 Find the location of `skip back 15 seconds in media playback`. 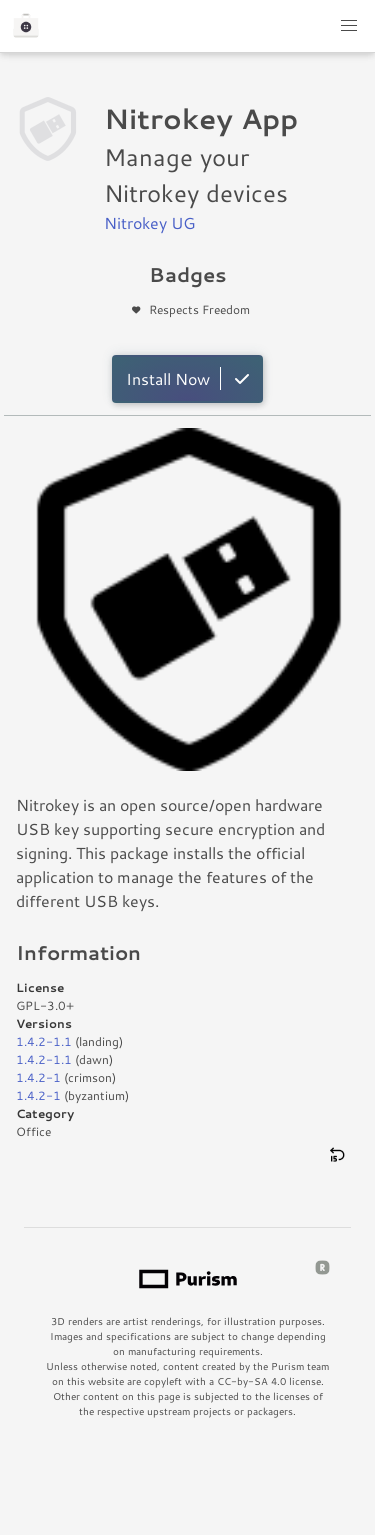

skip back 15 seconds in media playback is located at coordinates (337, 1155).